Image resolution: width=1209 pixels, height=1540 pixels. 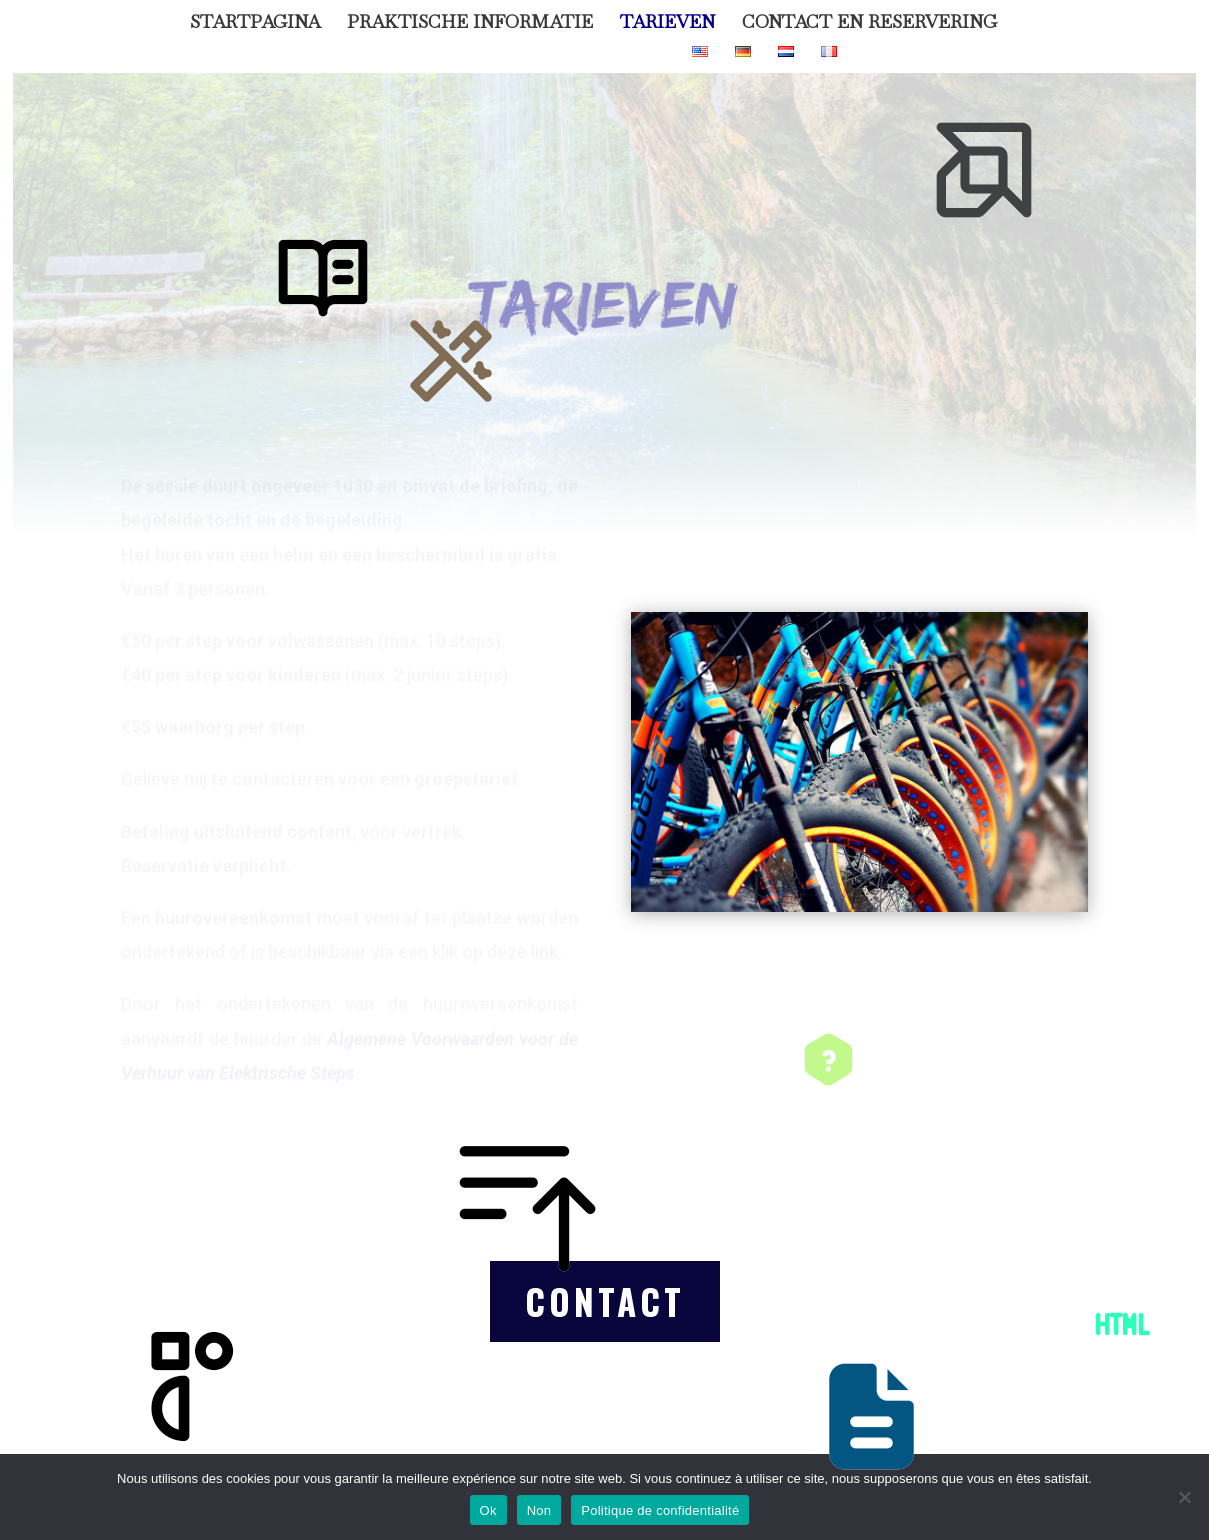 I want to click on access help or support options, so click(x=828, y=1059).